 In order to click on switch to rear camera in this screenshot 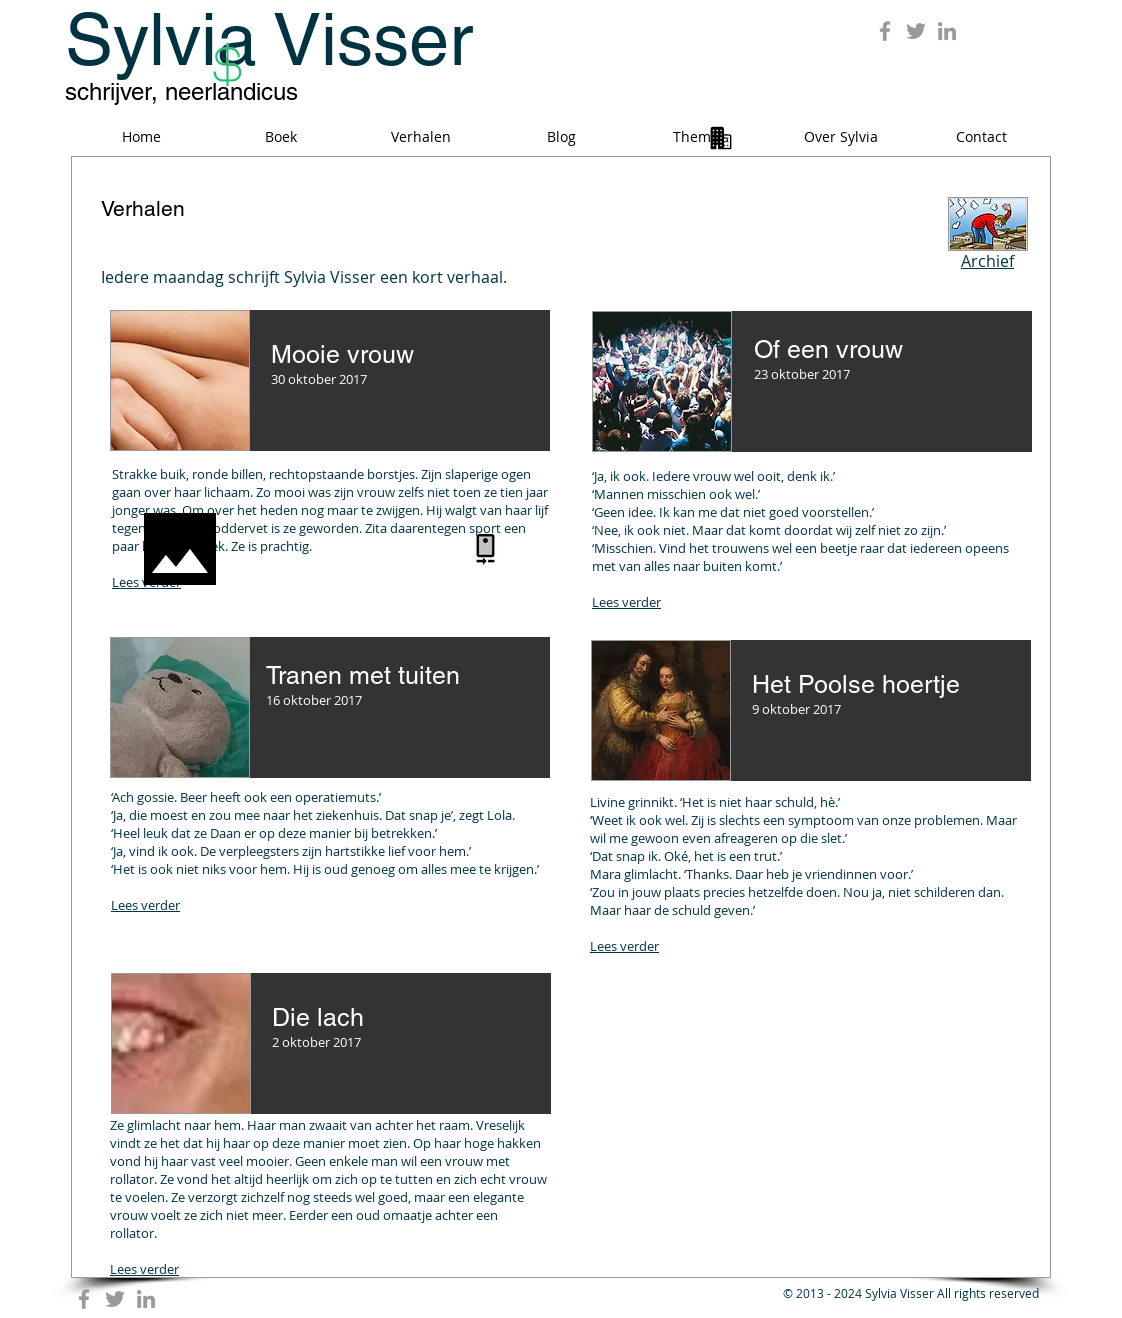, I will do `click(485, 549)`.